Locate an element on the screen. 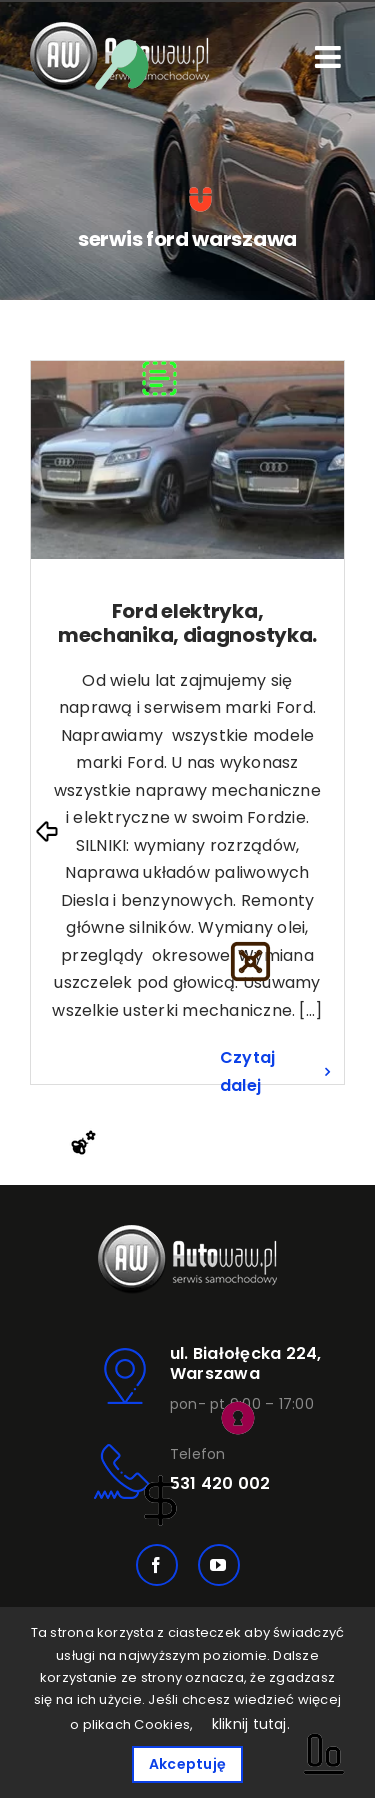 Image resolution: width=375 pixels, height=1798 pixels. access nature or outdoor-themed emoji is located at coordinates (83, 1142).